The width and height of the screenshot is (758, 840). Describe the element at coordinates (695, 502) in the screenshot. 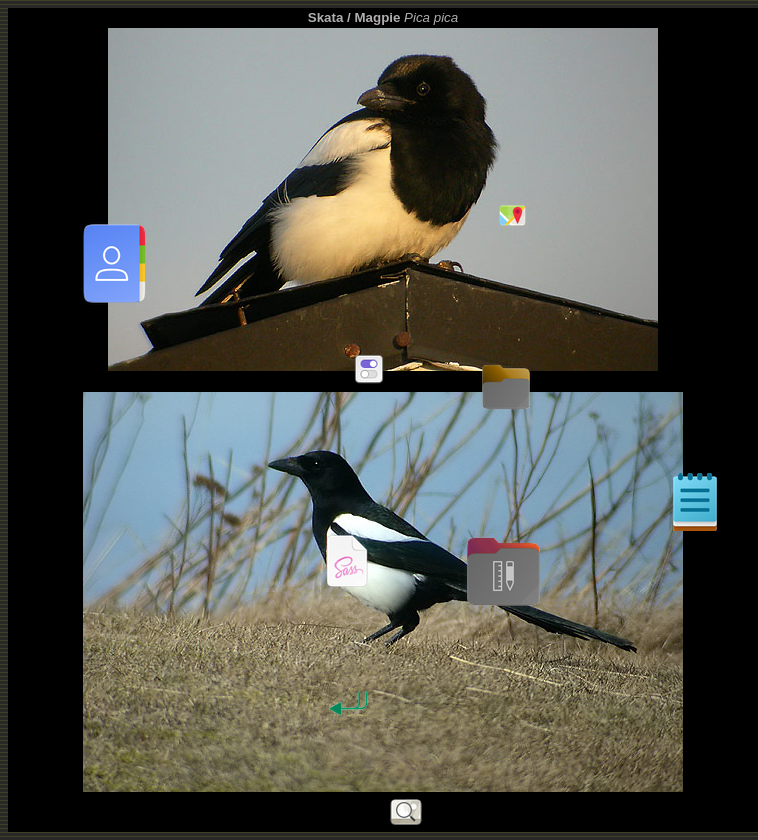

I see `open notepad application` at that location.